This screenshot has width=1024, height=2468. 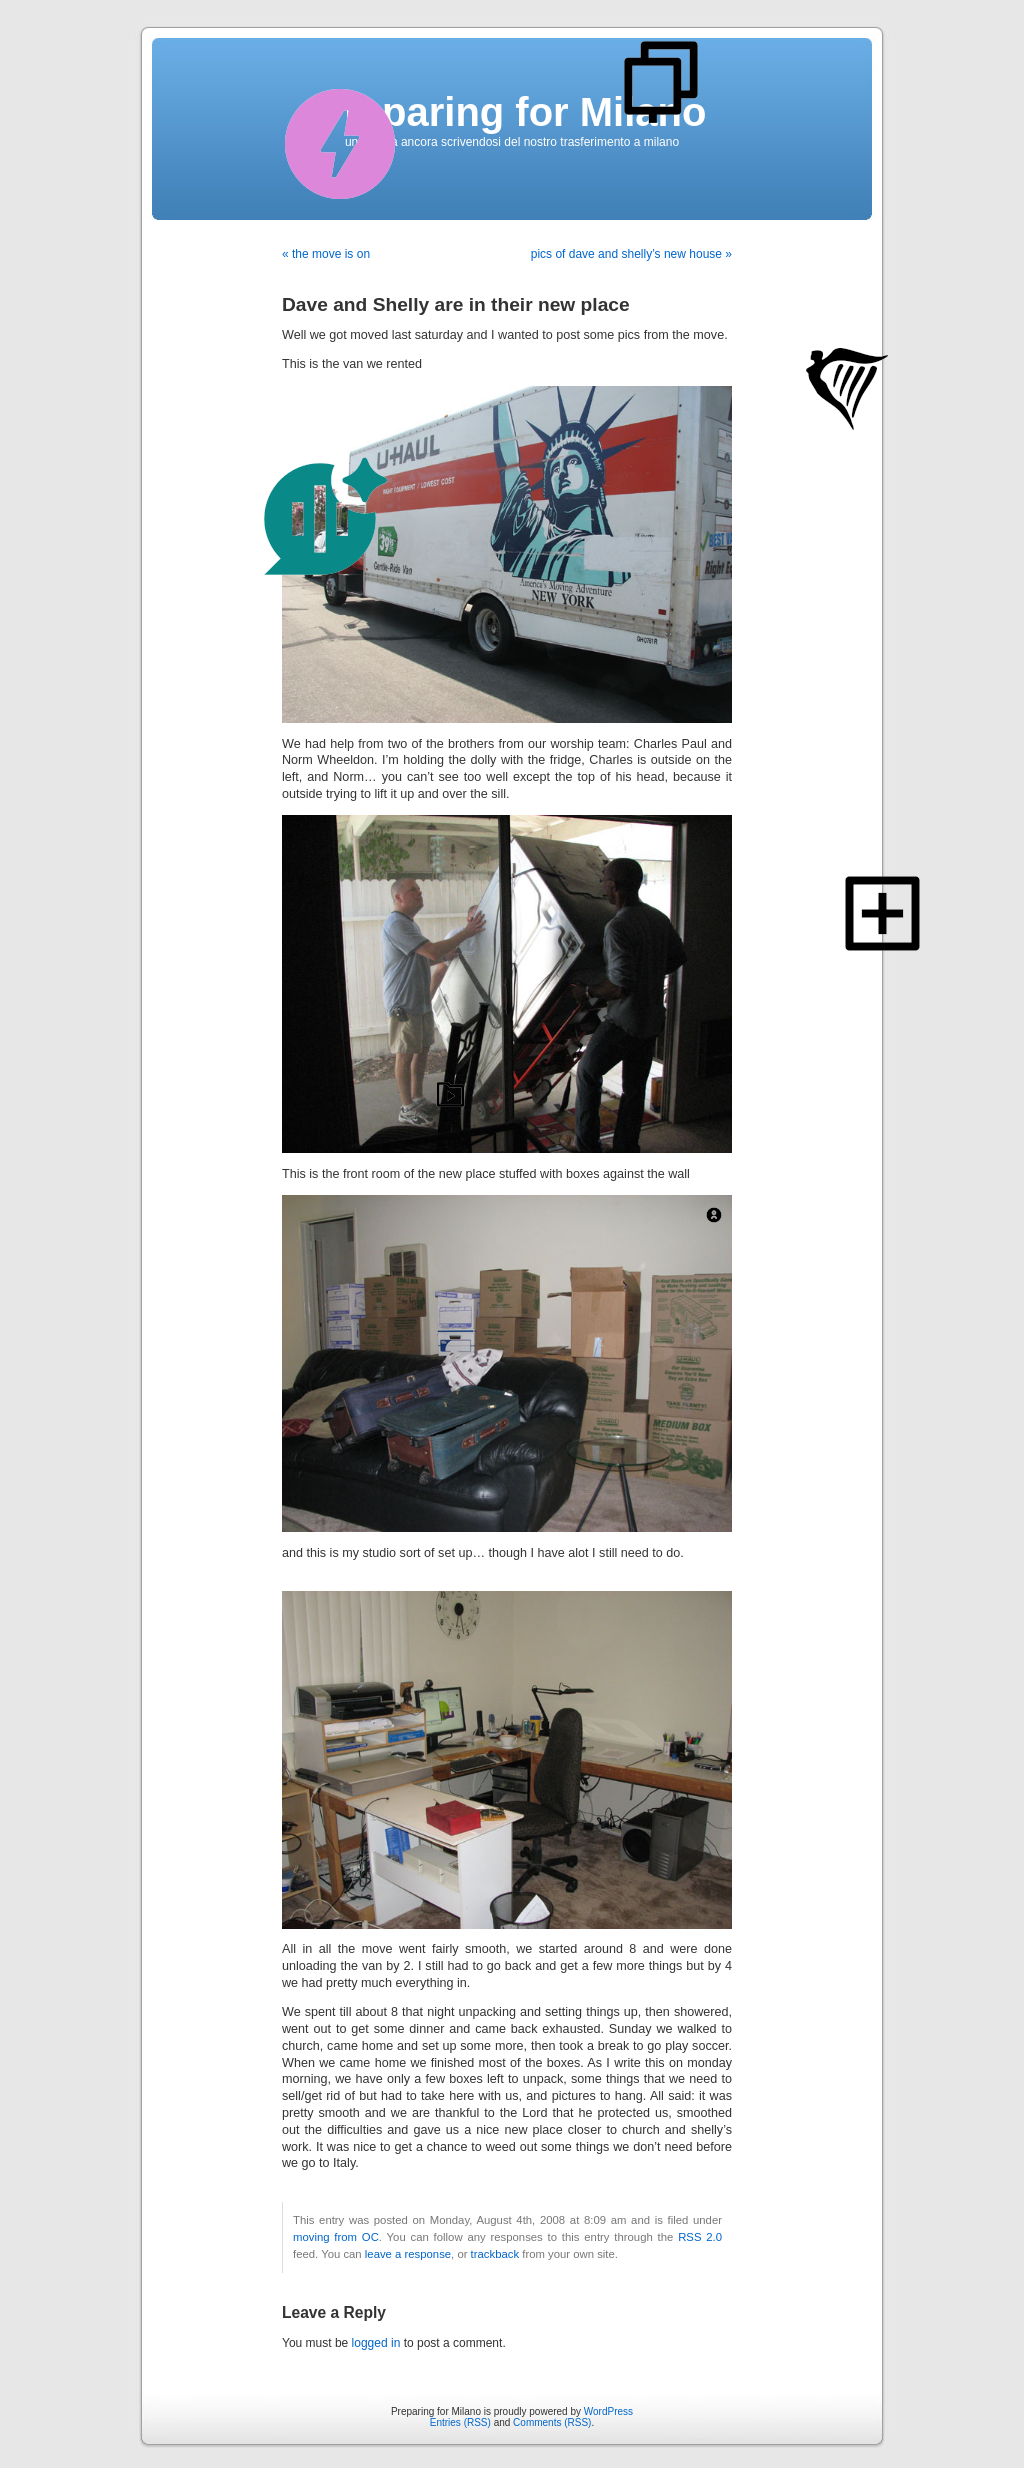 I want to click on access your account or profile, so click(x=714, y=1215).